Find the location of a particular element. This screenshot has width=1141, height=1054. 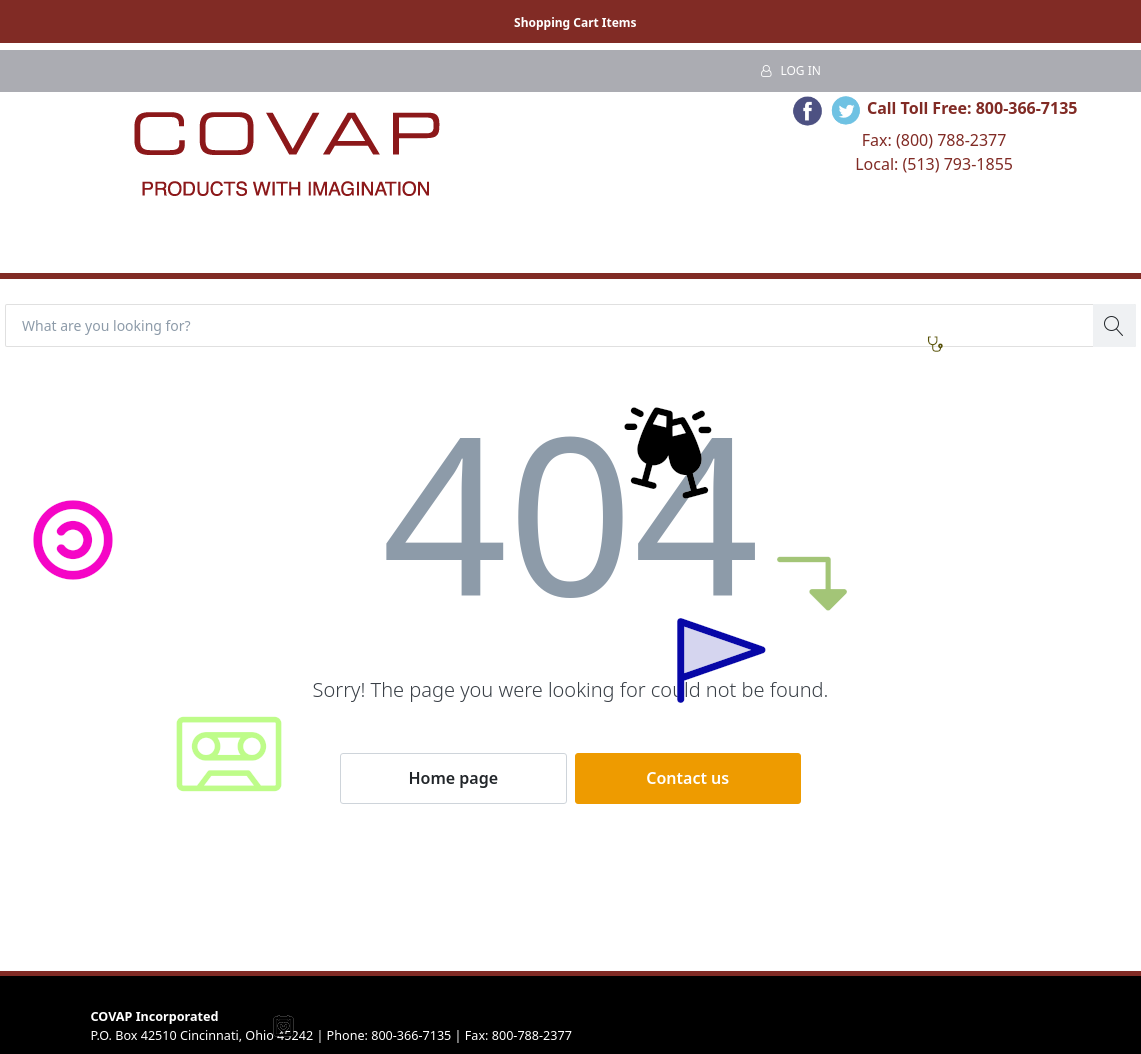

access health or medical features is located at coordinates (934, 343).